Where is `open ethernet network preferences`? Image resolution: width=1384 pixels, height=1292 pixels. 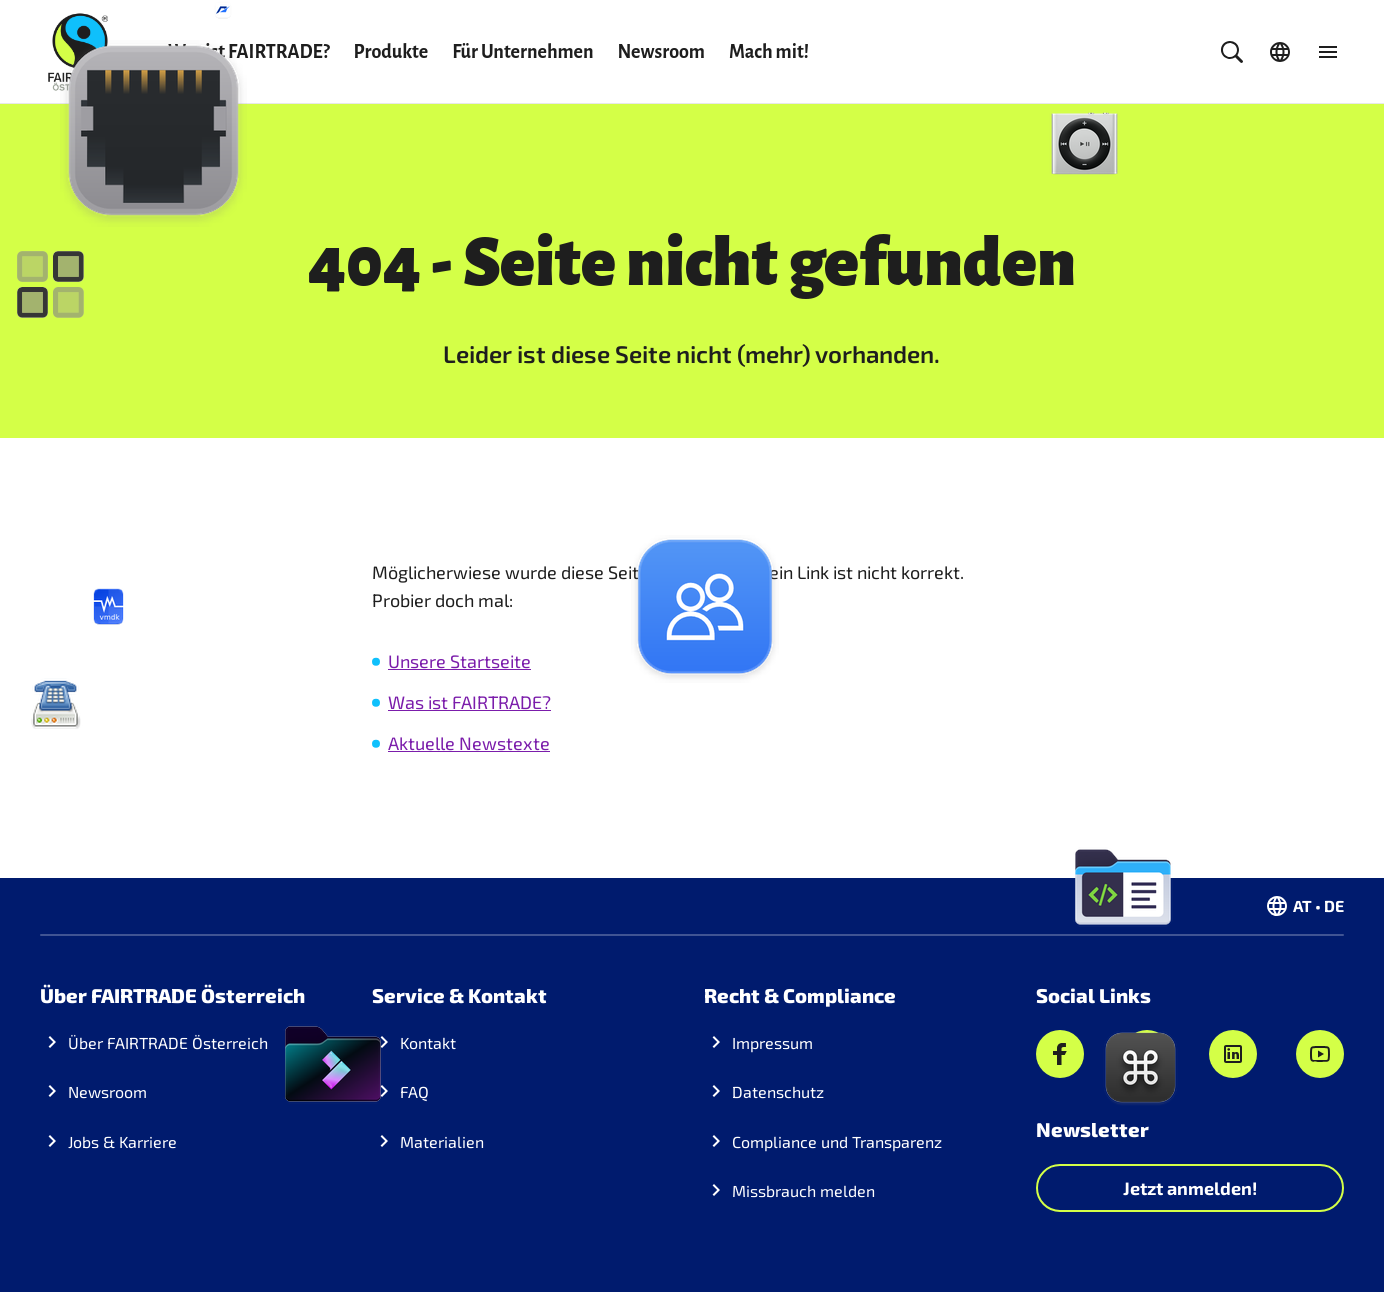 open ethernet network preferences is located at coordinates (153, 133).